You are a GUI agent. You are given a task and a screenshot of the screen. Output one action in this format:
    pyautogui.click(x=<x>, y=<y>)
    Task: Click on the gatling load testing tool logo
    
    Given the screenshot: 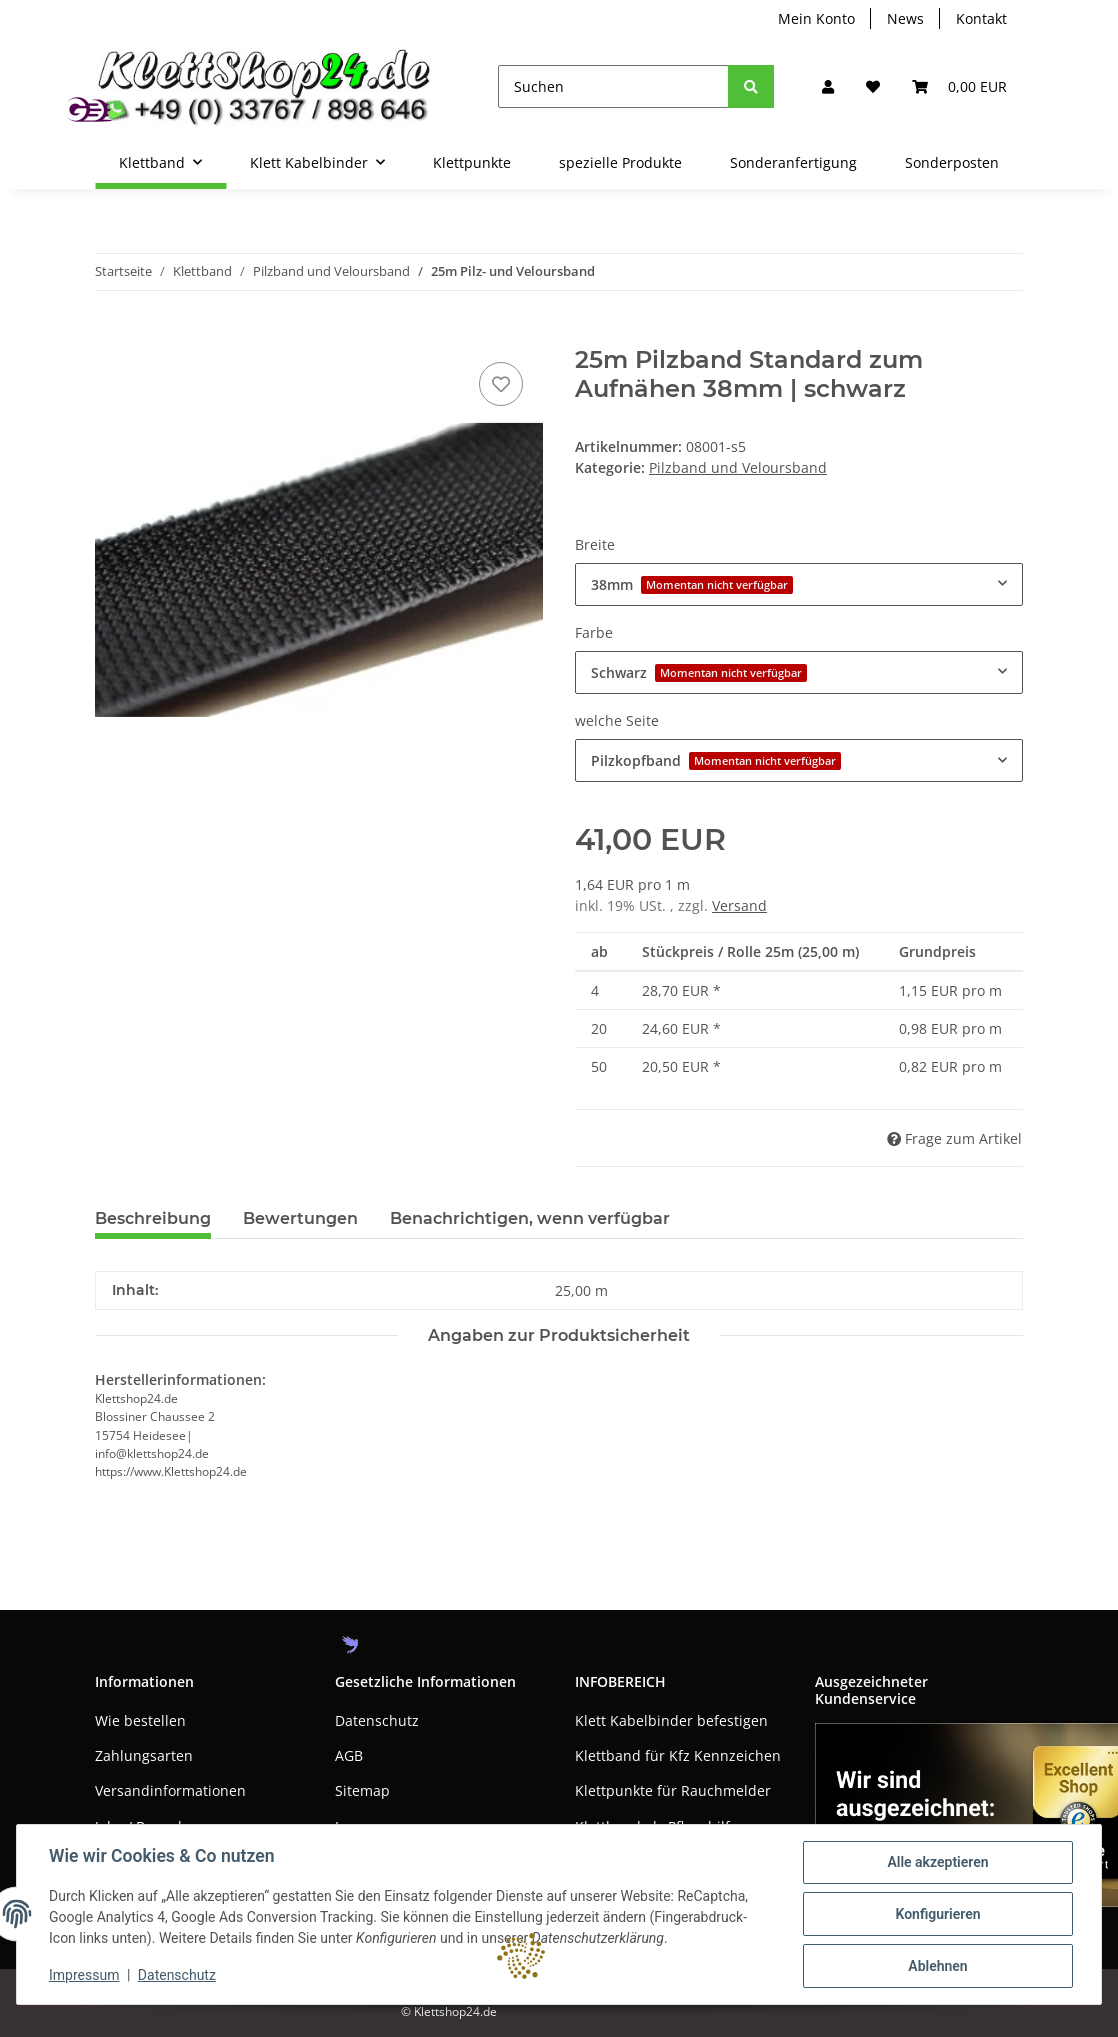 What is the action you would take?
    pyautogui.click(x=89, y=109)
    